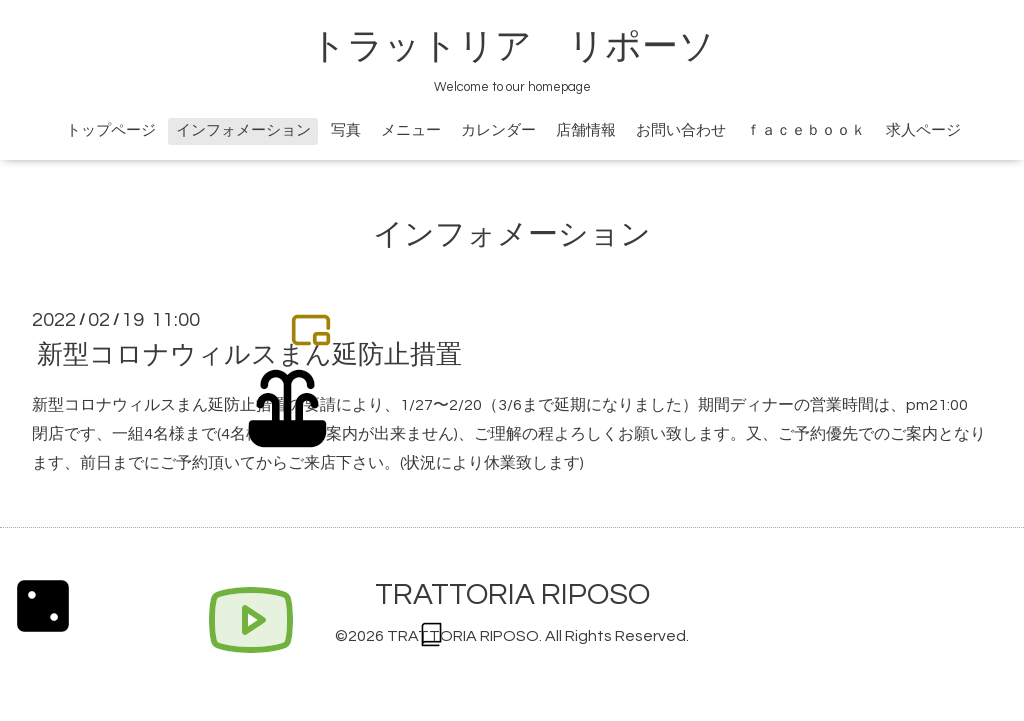 This screenshot has width=1024, height=721. What do you see at coordinates (43, 606) in the screenshot?
I see `indicates a random or chance-based action` at bounding box center [43, 606].